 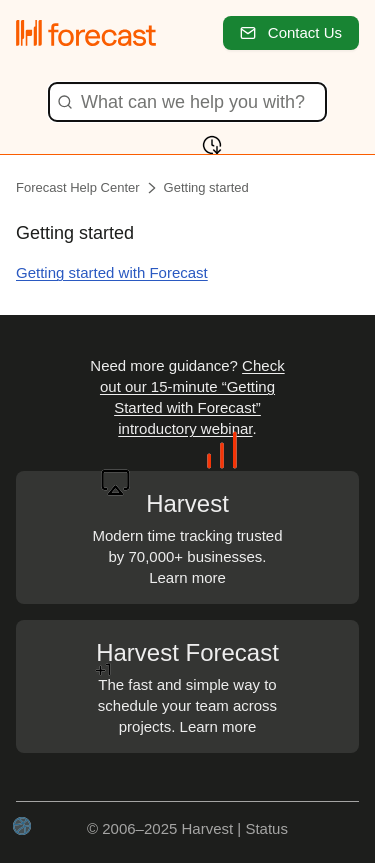 I want to click on view growth or progress statistics, so click(x=222, y=450).